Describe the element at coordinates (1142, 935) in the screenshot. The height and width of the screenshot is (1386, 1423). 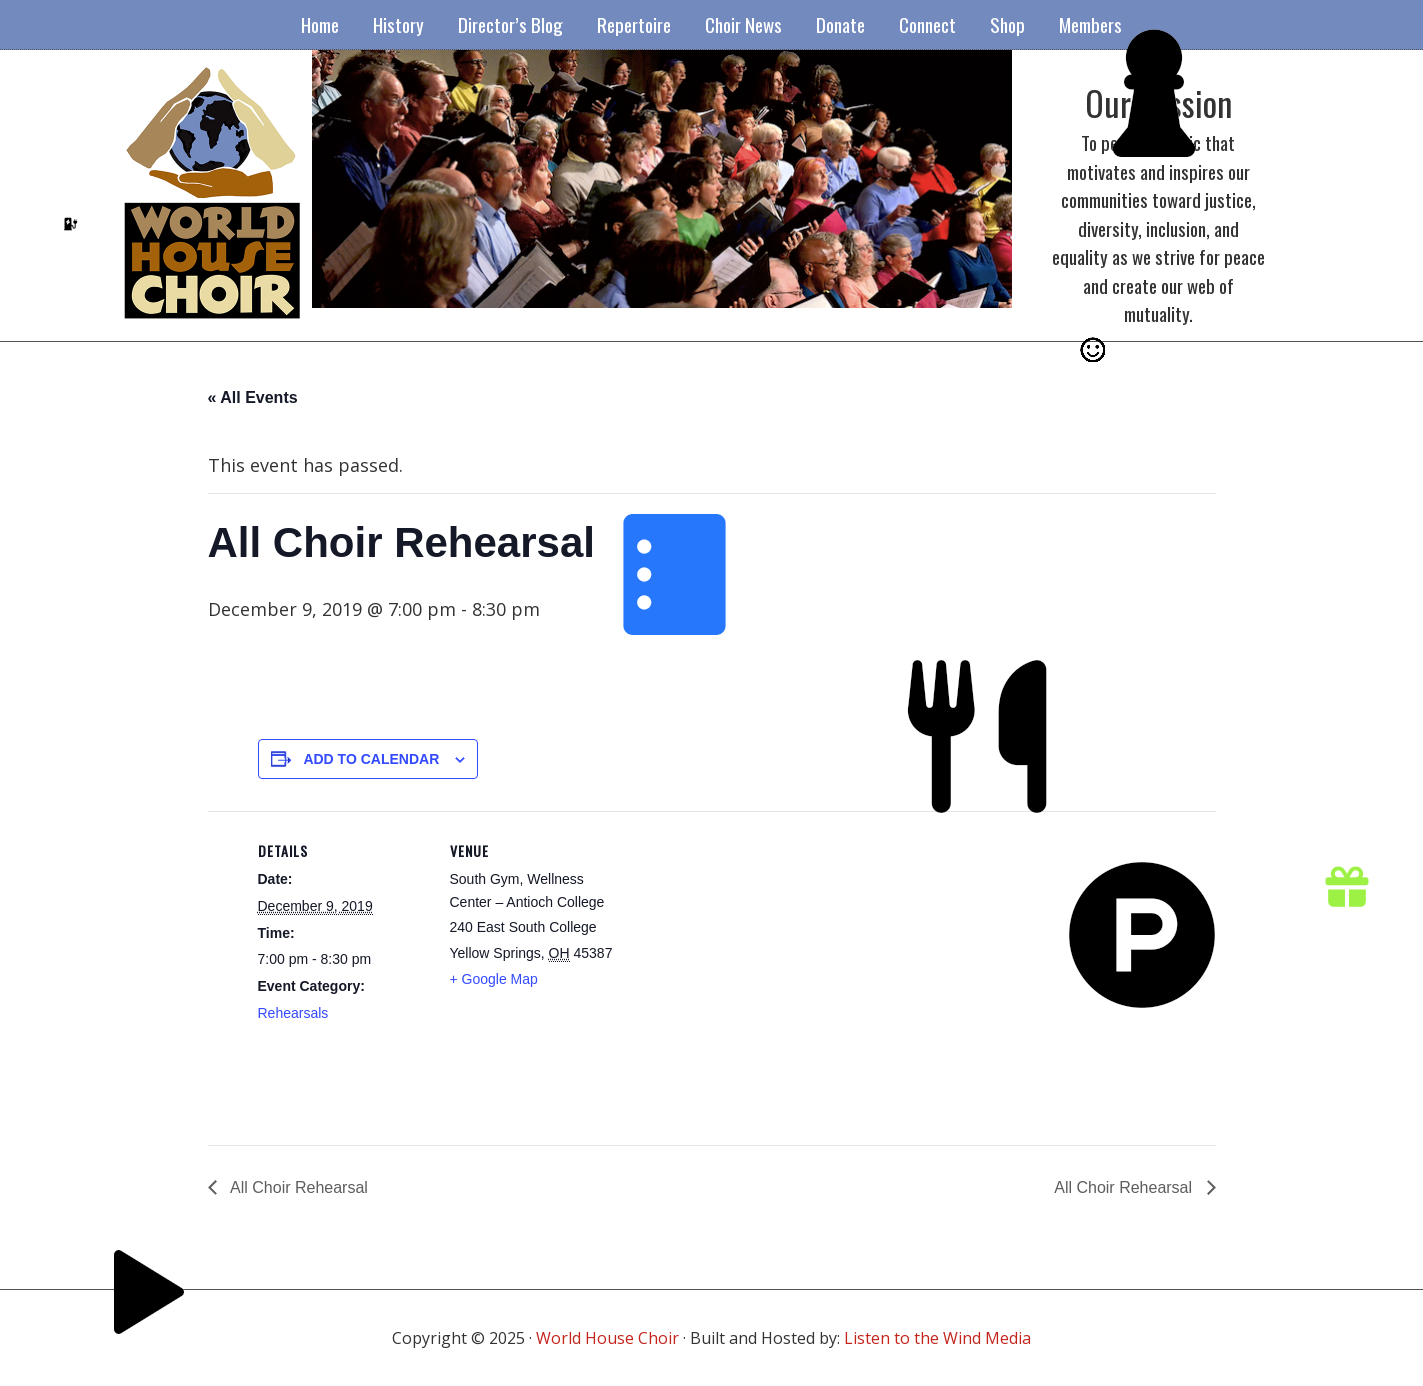
I see `visit product hunt website or app` at that location.